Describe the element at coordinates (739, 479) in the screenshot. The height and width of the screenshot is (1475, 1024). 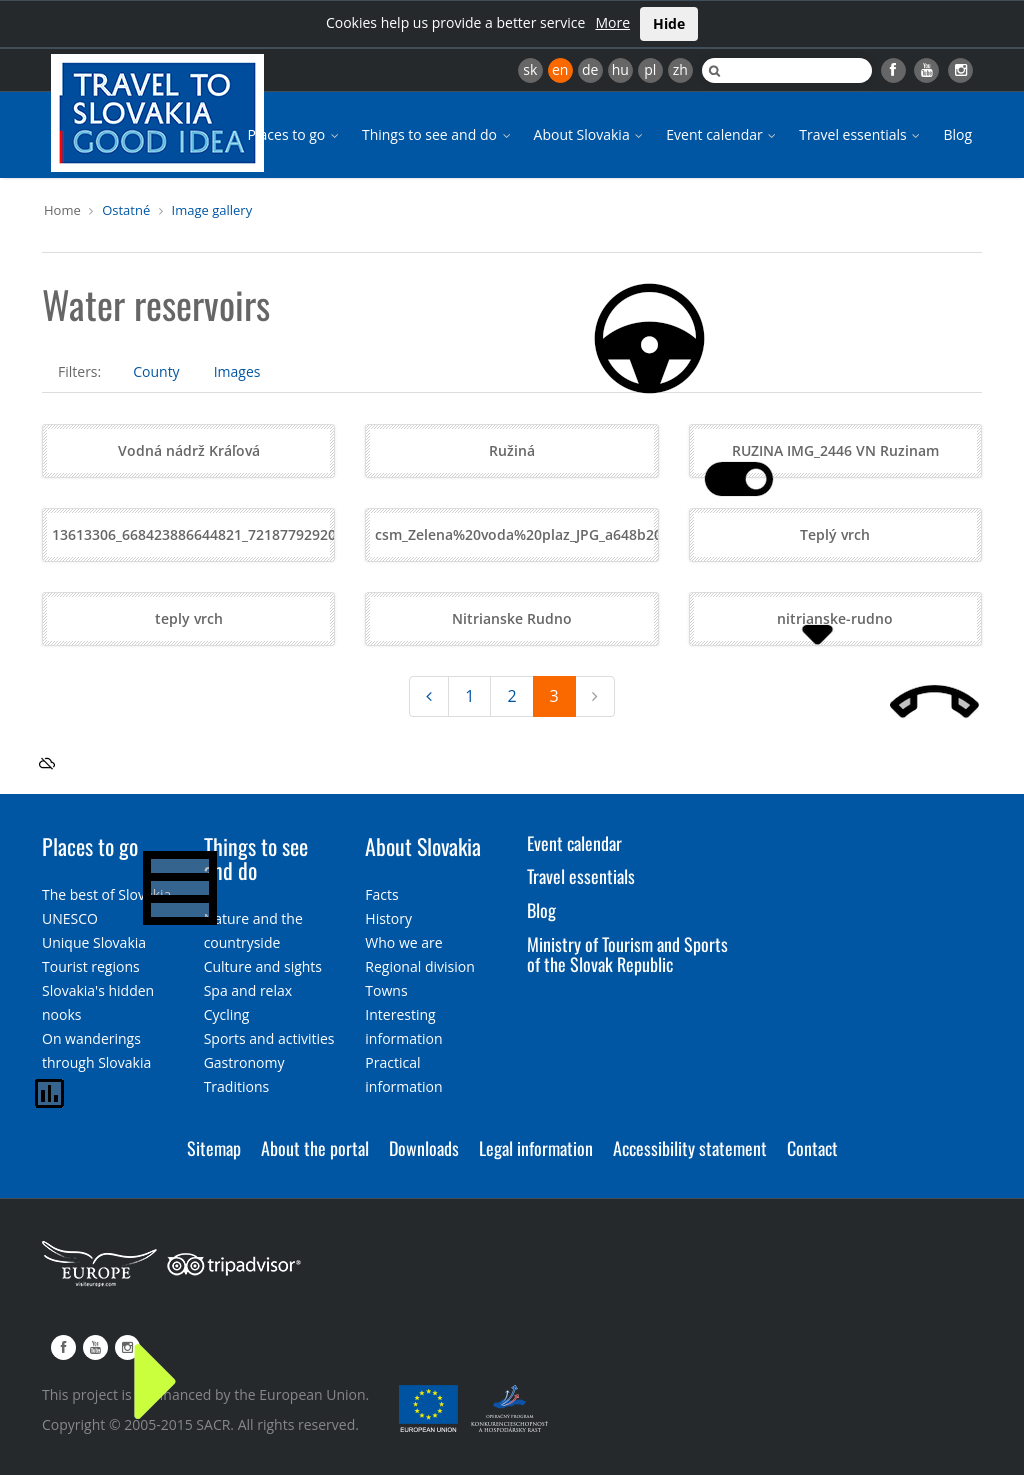
I see `toggle switch in the on/enabled state` at that location.